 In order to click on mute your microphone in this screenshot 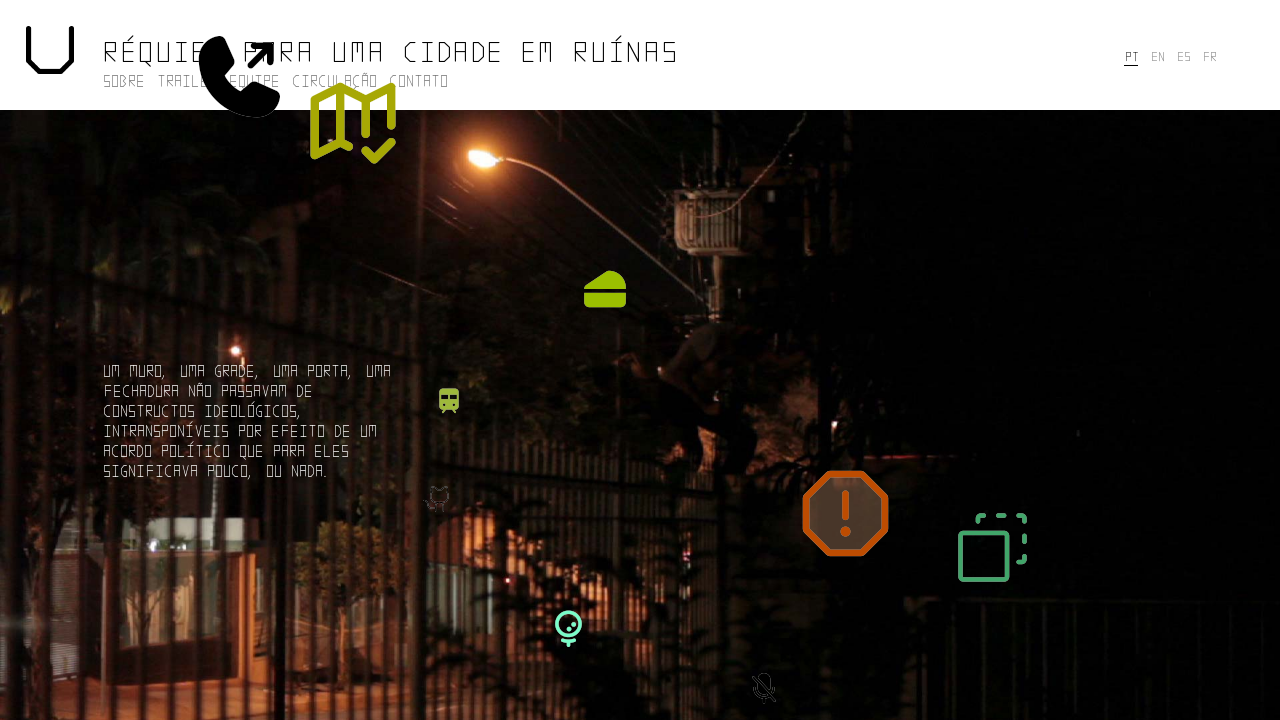, I will do `click(764, 688)`.